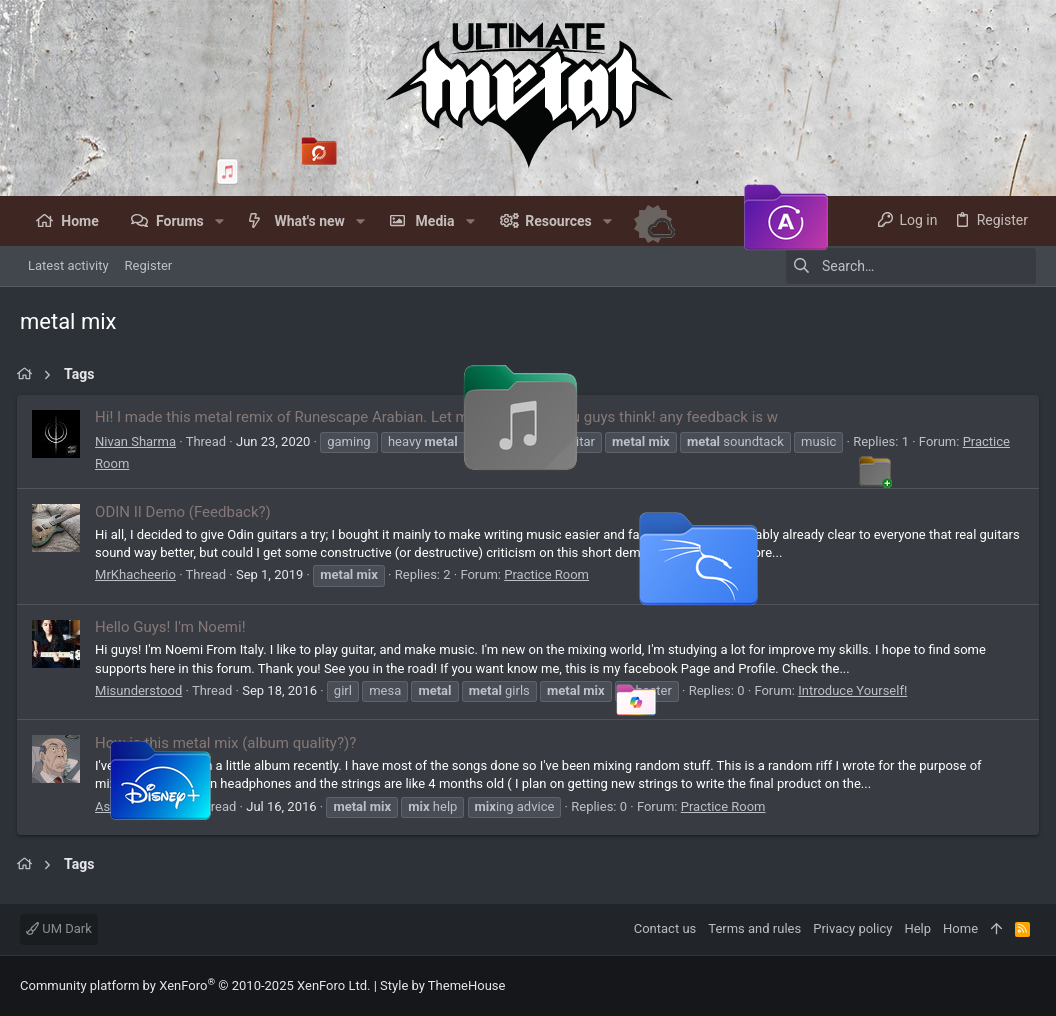 This screenshot has width=1056, height=1016. Describe the element at coordinates (520, 417) in the screenshot. I see `open your music folder` at that location.